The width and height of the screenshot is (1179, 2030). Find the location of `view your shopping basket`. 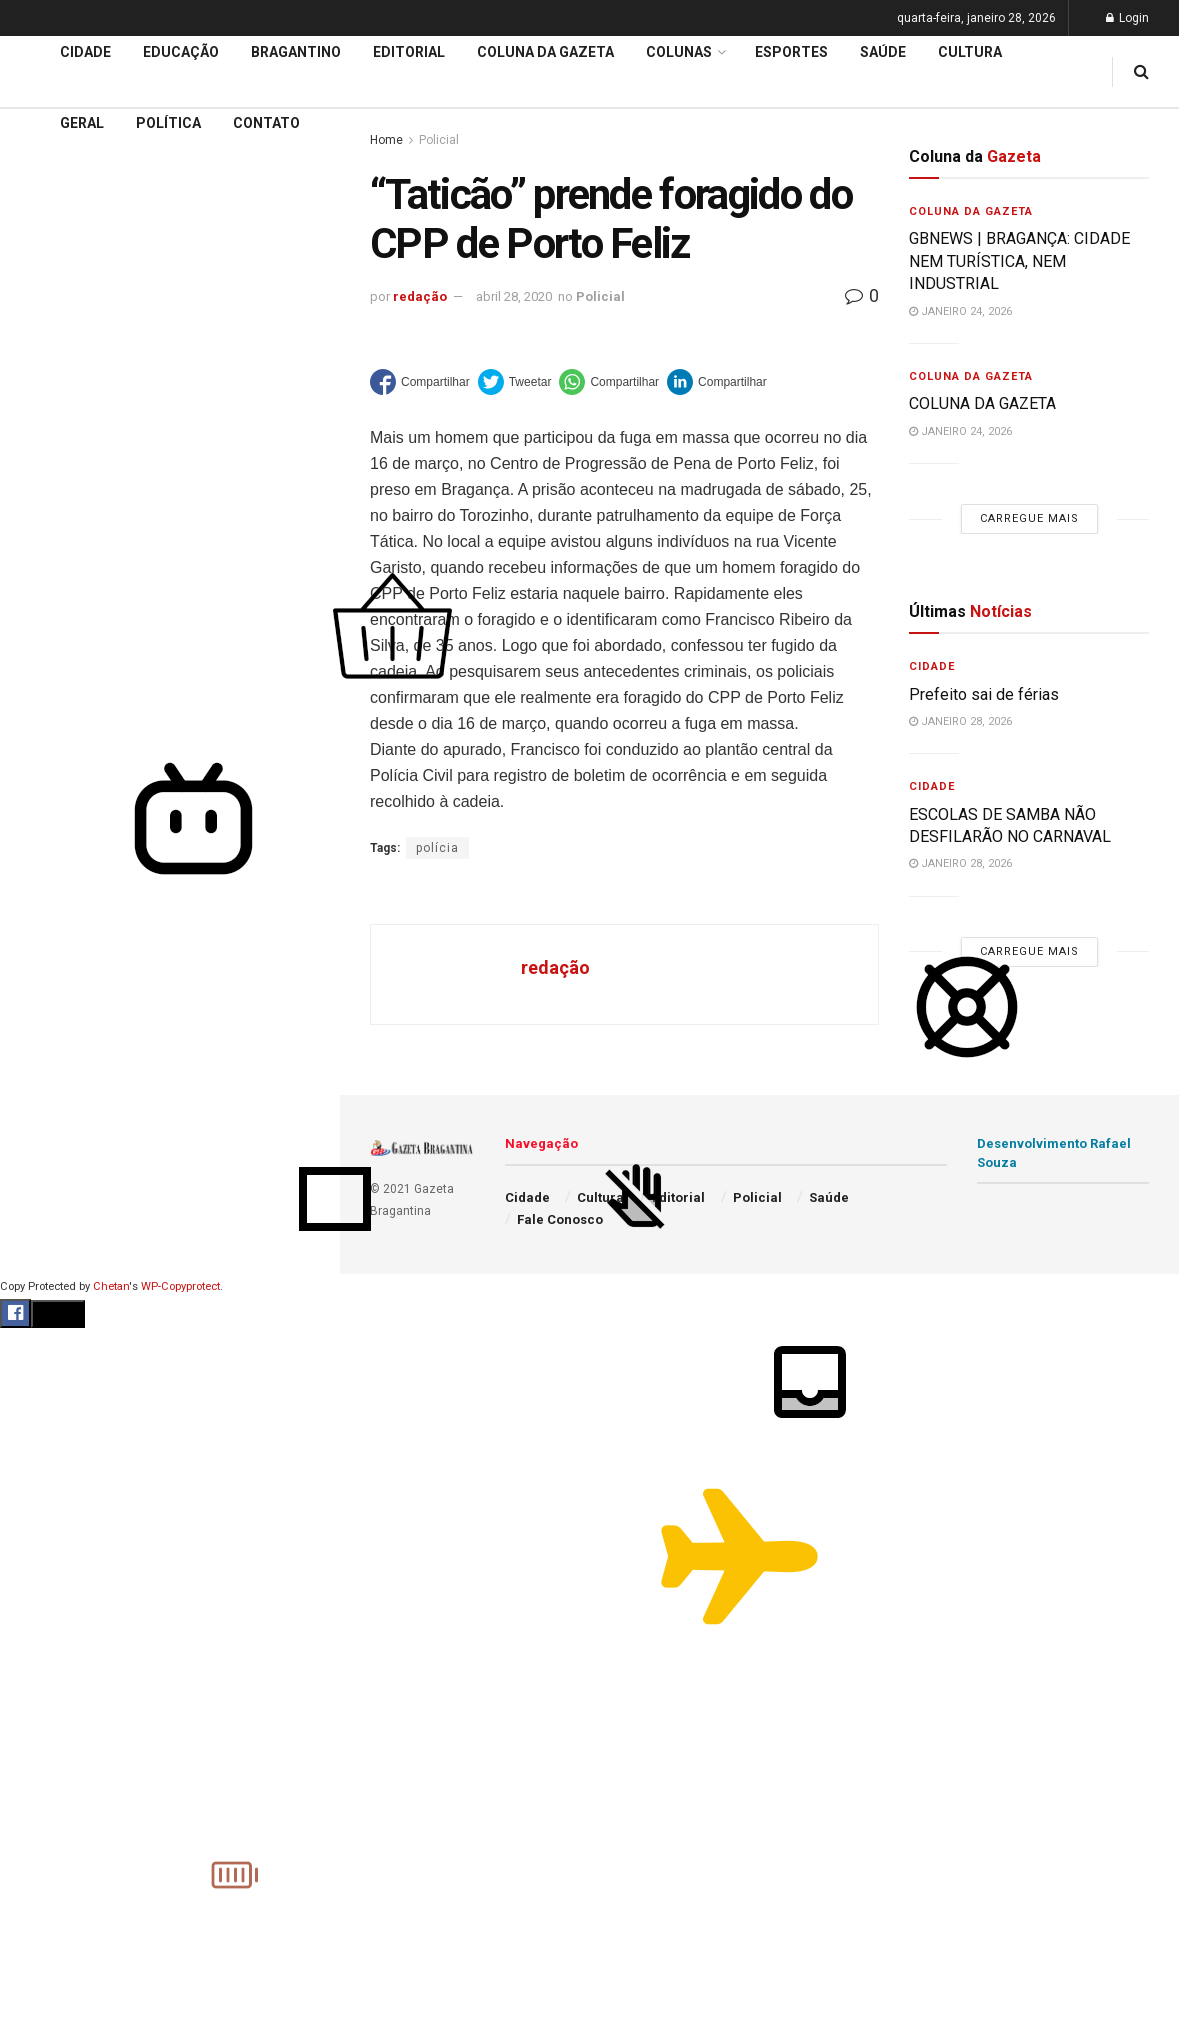

view your shopping basket is located at coordinates (392, 632).